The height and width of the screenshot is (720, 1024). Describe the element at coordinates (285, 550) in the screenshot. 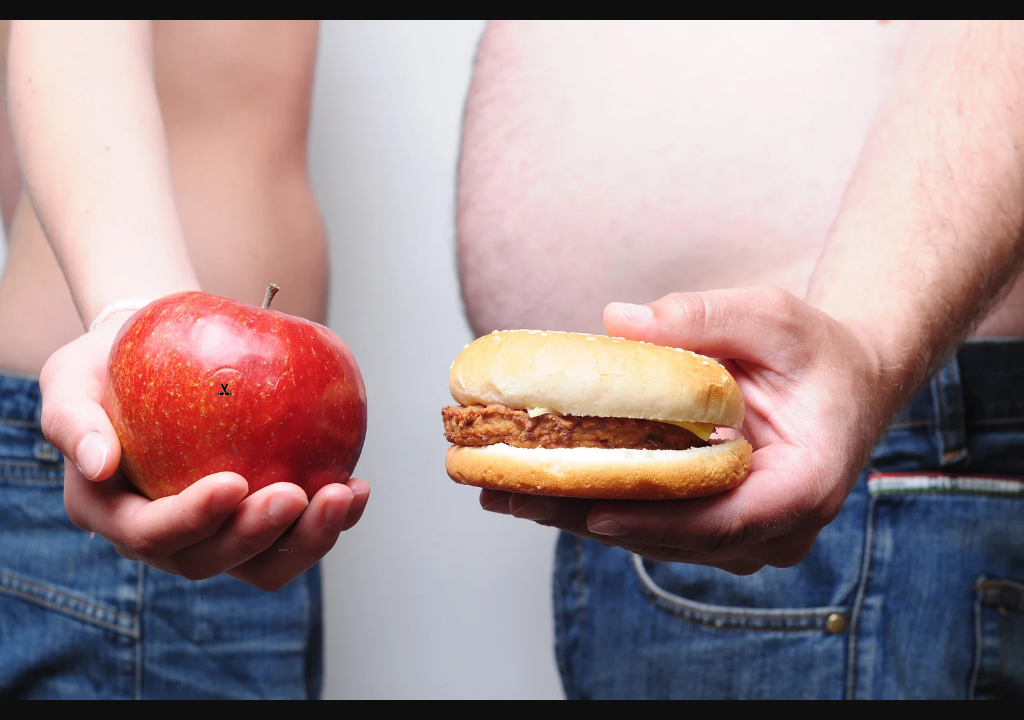

I see `indicates no change or stable trend` at that location.